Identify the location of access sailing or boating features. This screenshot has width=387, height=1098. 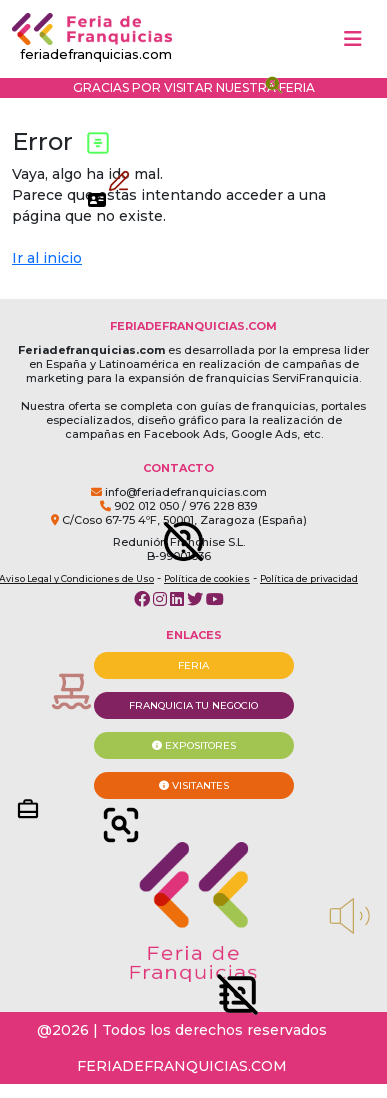
(71, 691).